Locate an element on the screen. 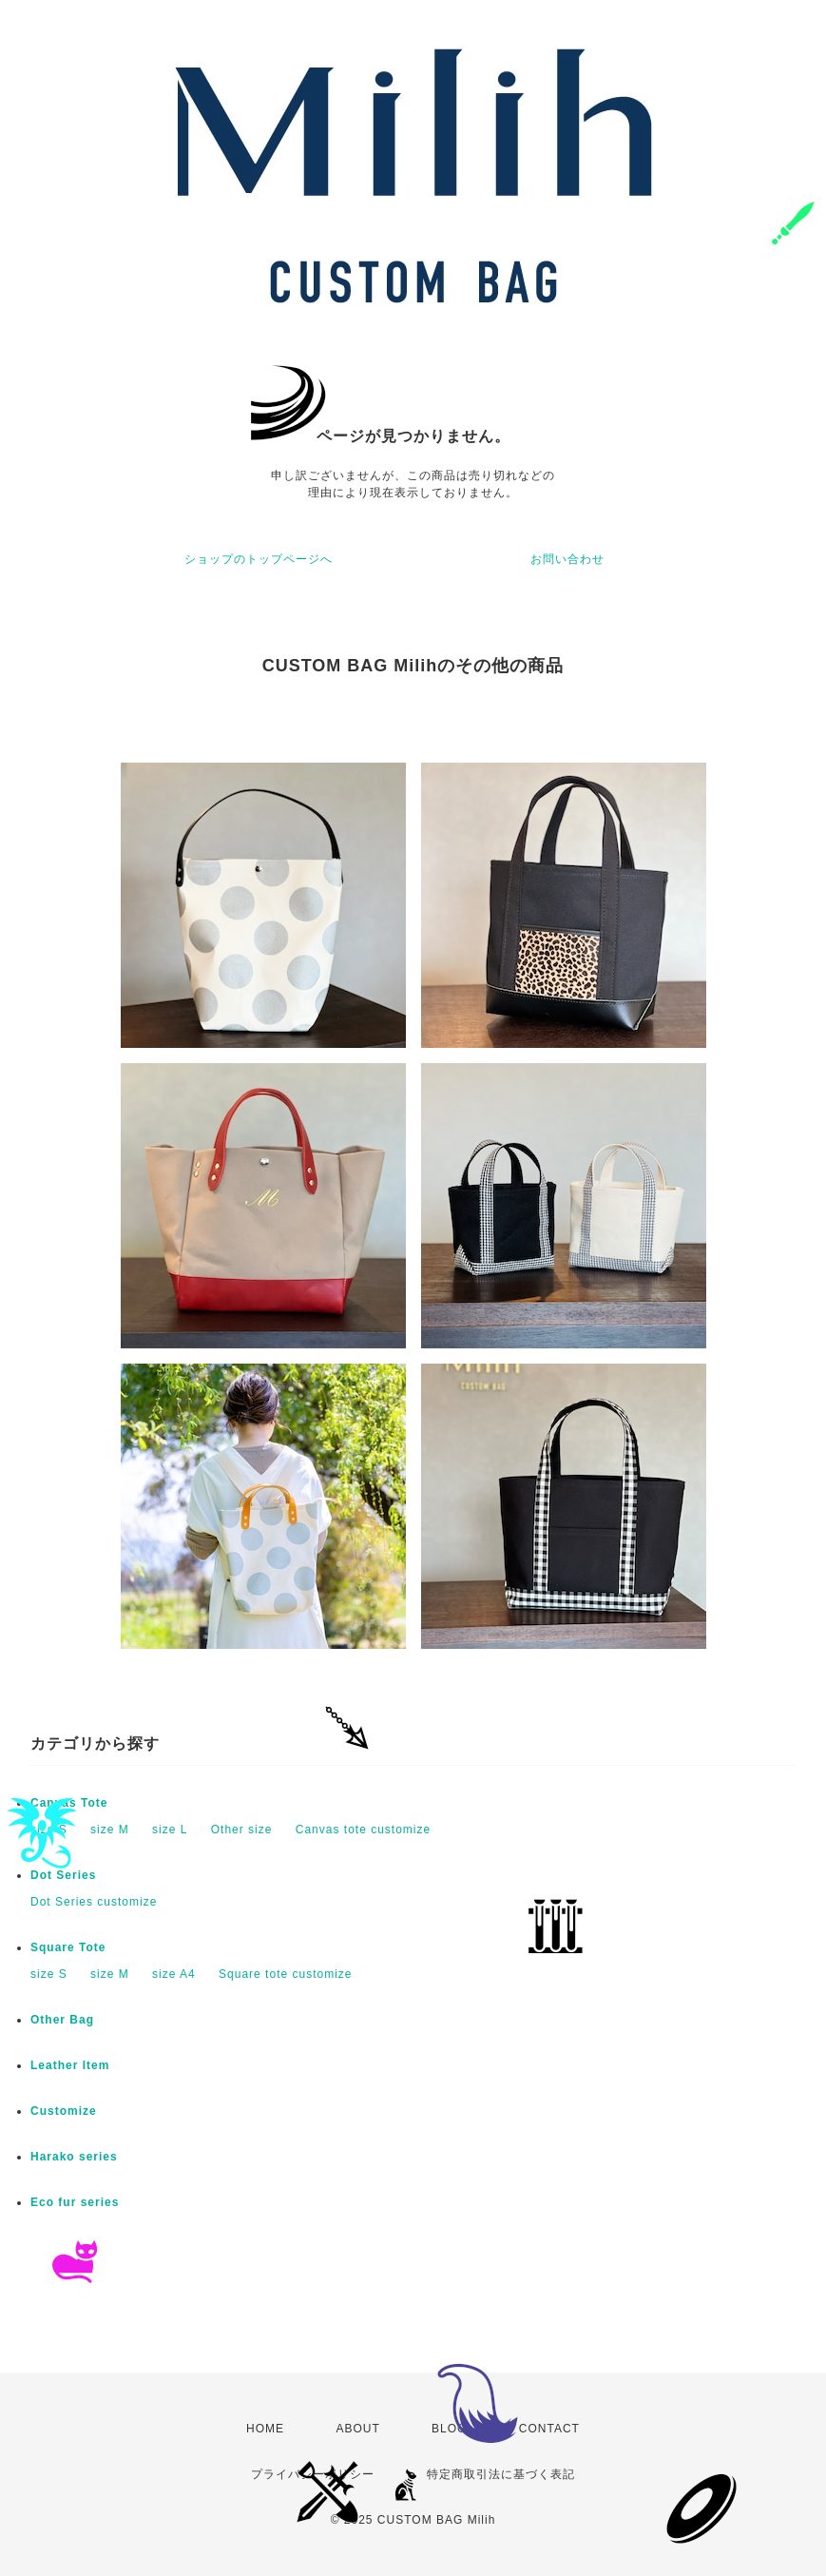 The height and width of the screenshot is (2576, 826). select sword or melee weapon in game is located at coordinates (793, 223).